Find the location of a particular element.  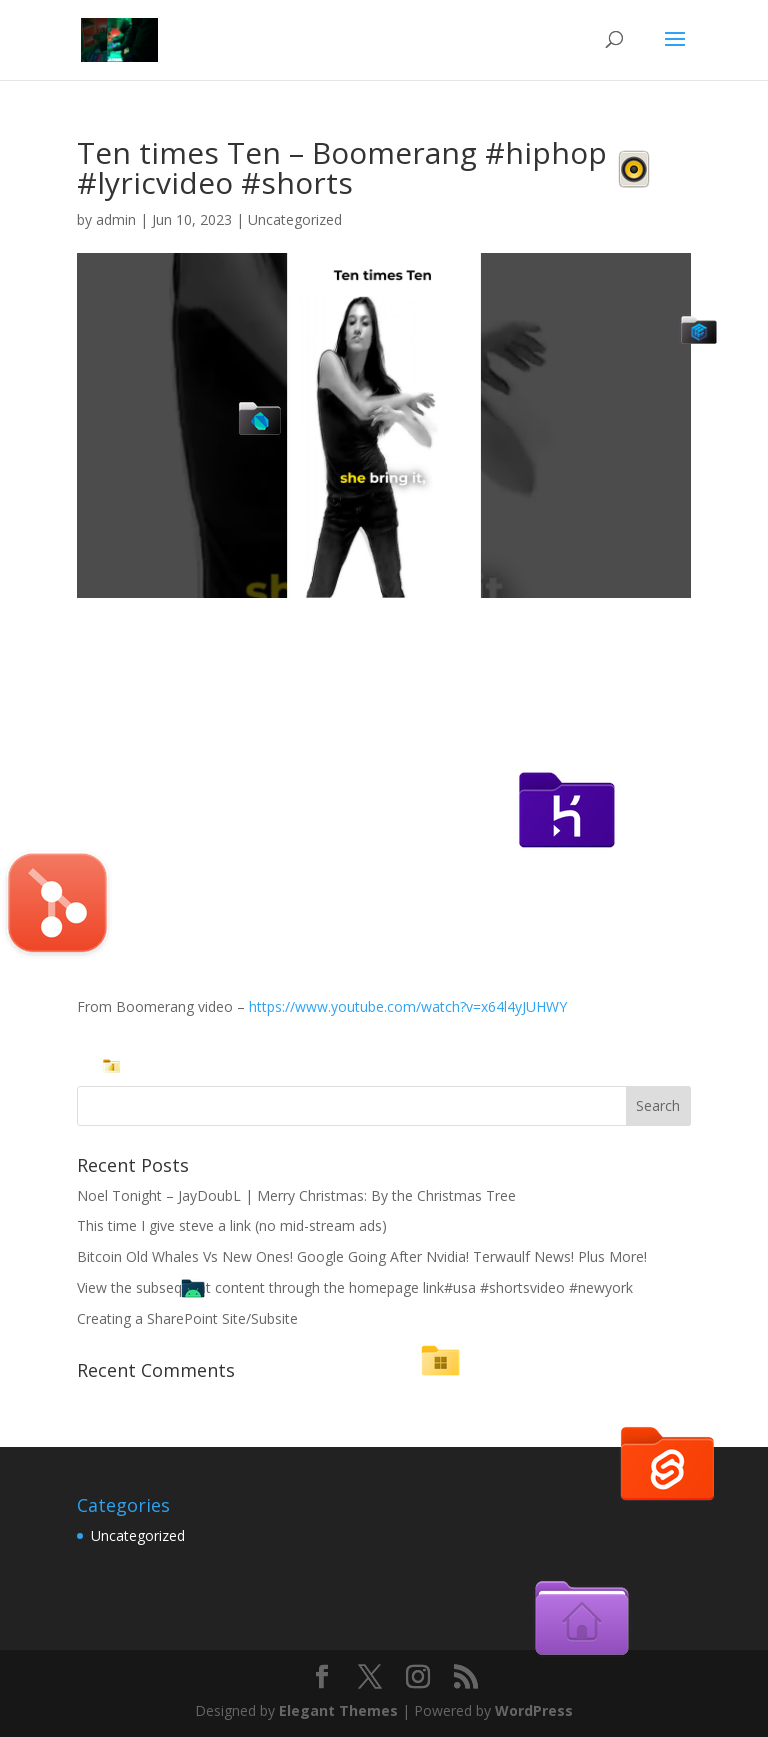

open folder containing Power BI files is located at coordinates (111, 1066).